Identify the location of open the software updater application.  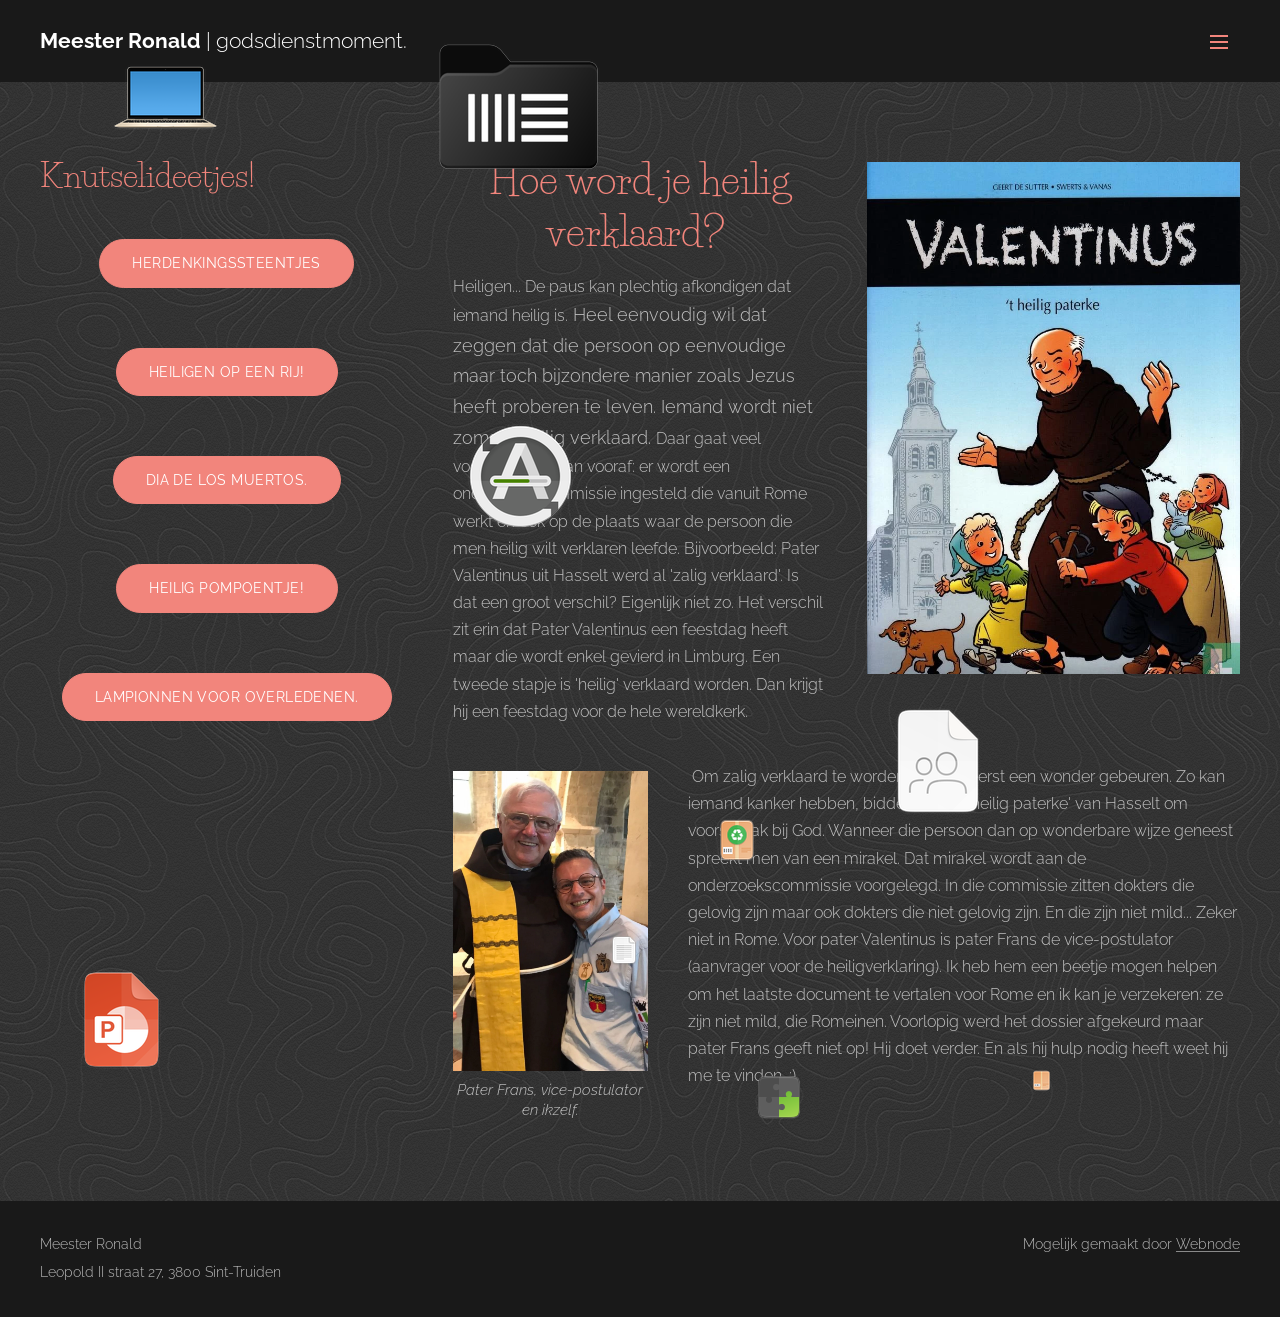
(520, 476).